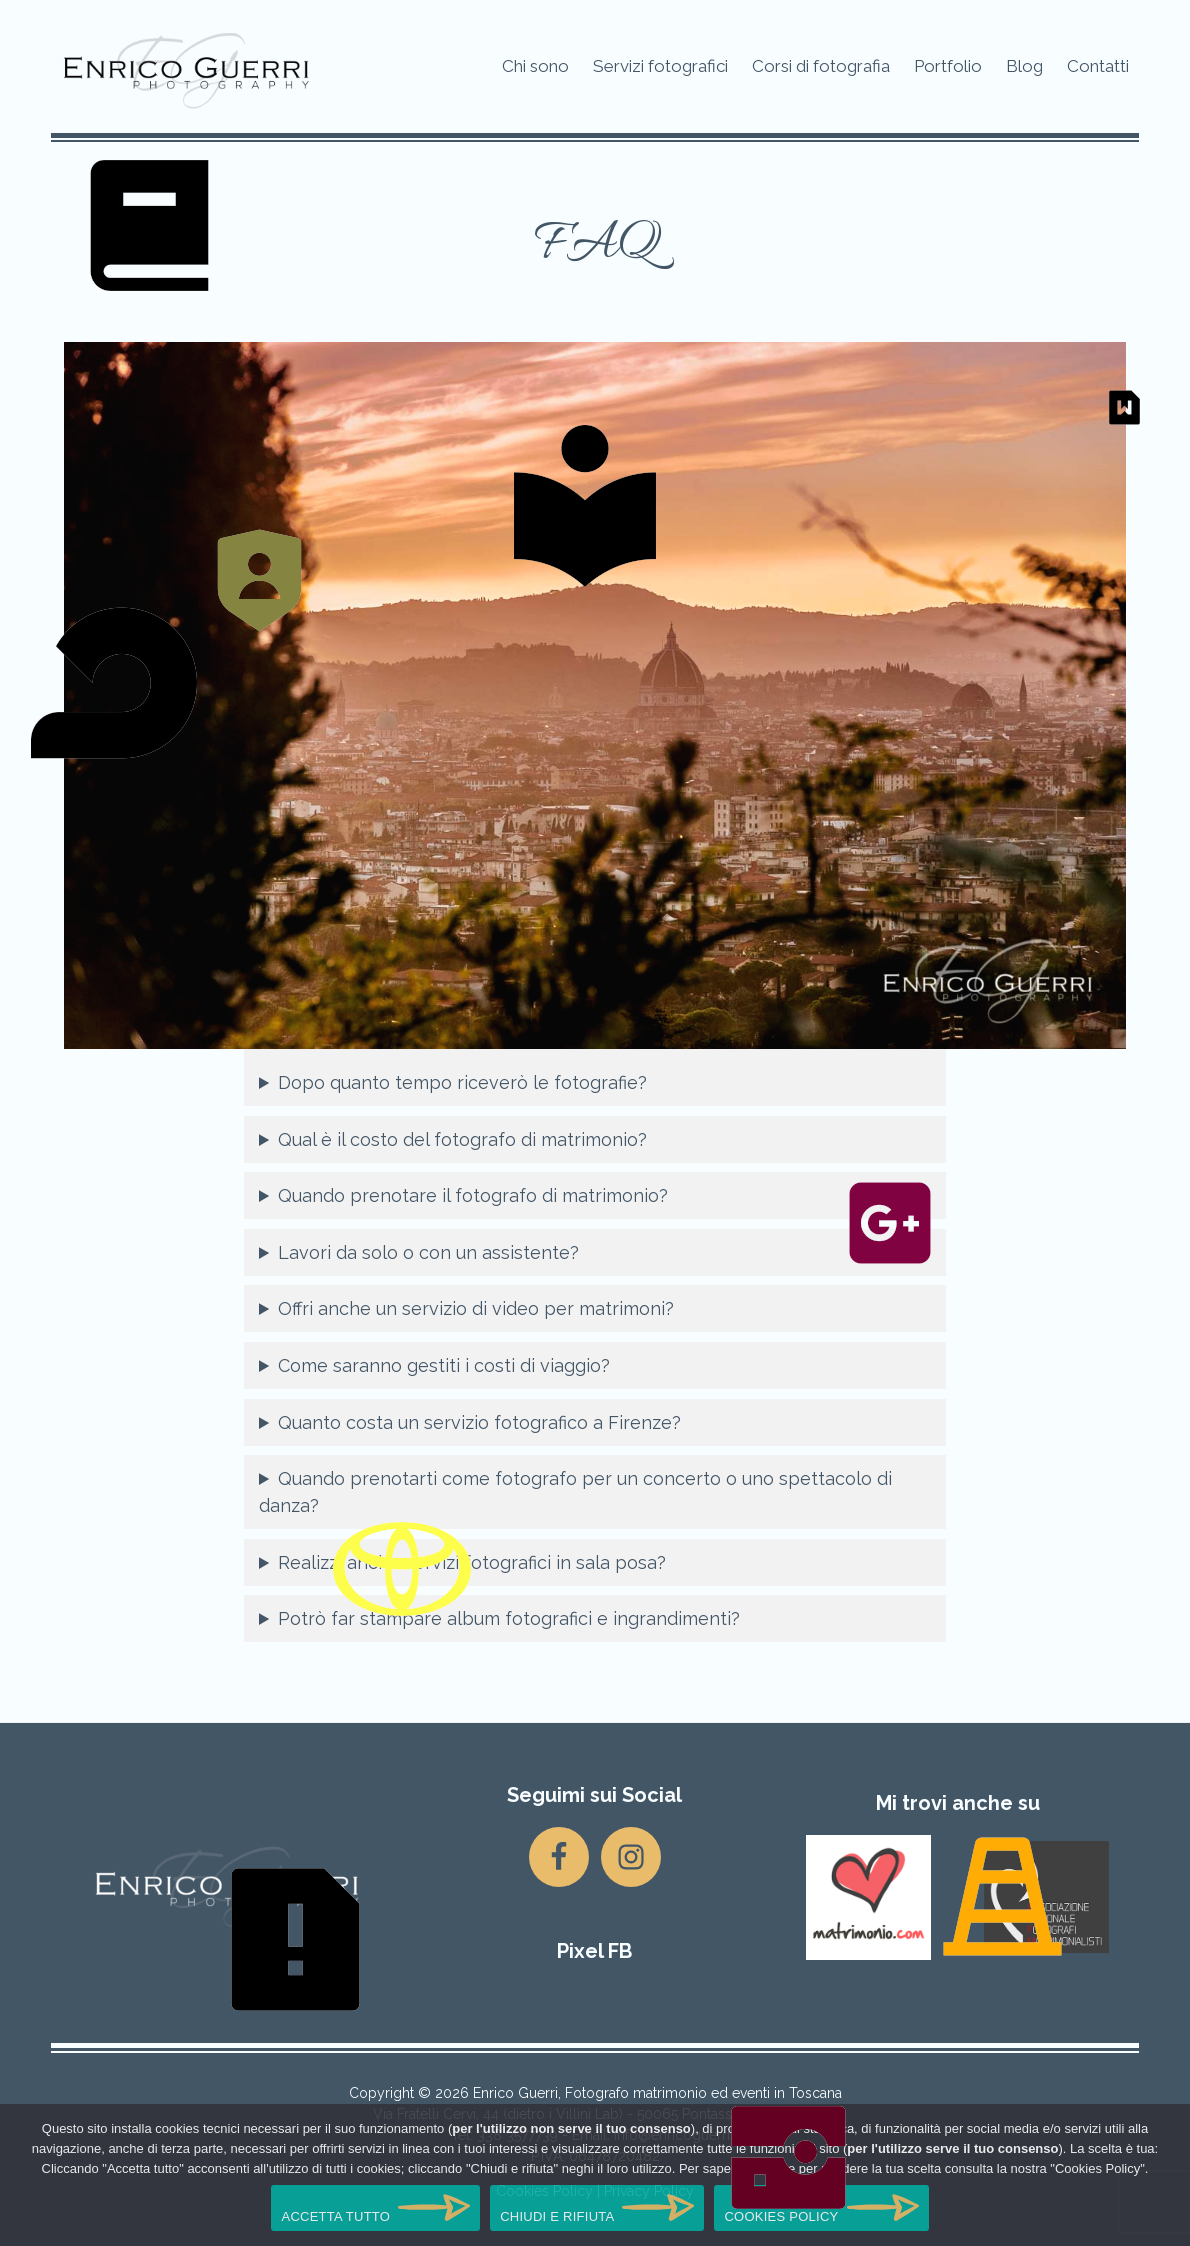 Image resolution: width=1190 pixels, height=2246 pixels. Describe the element at coordinates (788, 2157) in the screenshot. I see `connect to a projector or external display` at that location.